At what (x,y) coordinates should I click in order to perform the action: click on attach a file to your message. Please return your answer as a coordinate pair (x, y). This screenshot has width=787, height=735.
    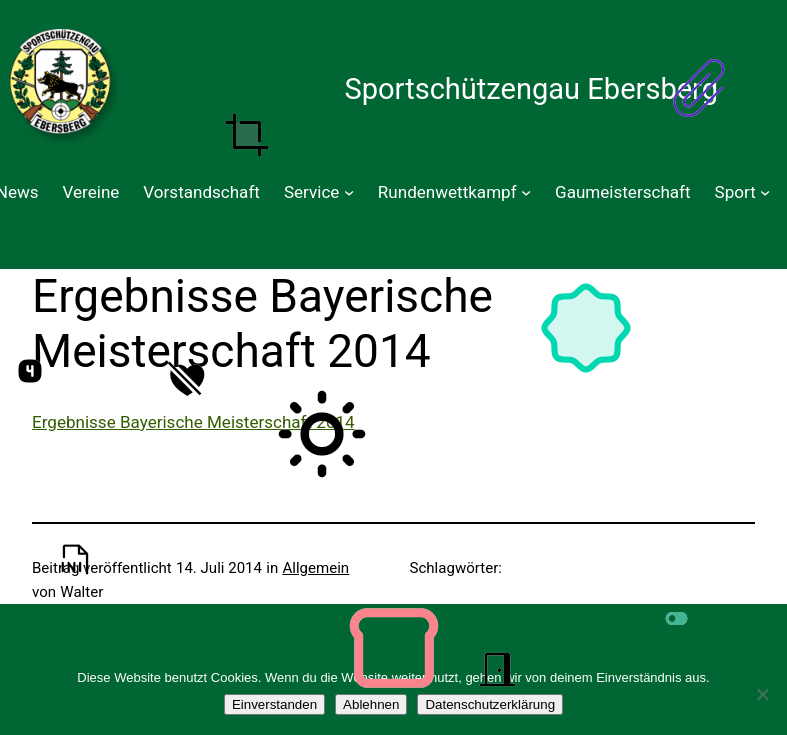
    Looking at the image, I should click on (700, 88).